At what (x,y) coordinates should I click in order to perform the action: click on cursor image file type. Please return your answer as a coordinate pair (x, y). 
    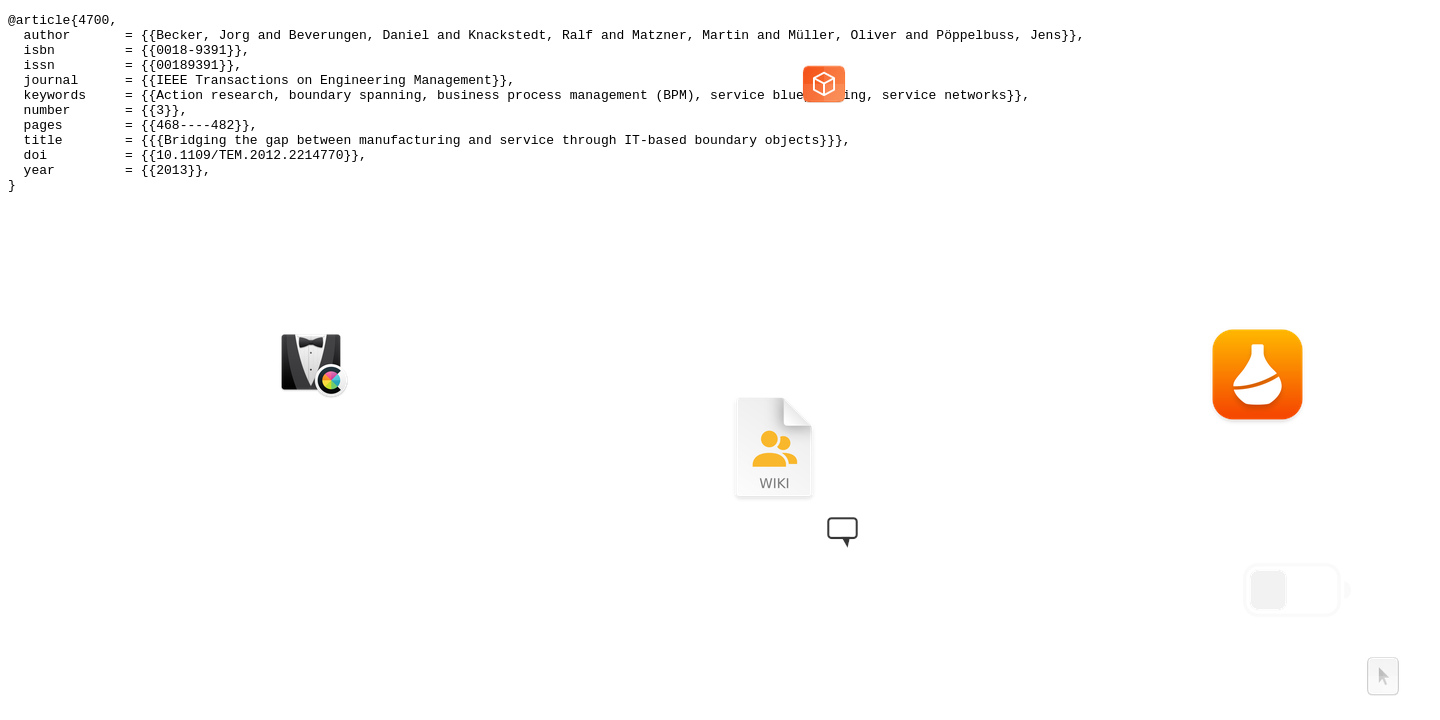
    Looking at the image, I should click on (1383, 676).